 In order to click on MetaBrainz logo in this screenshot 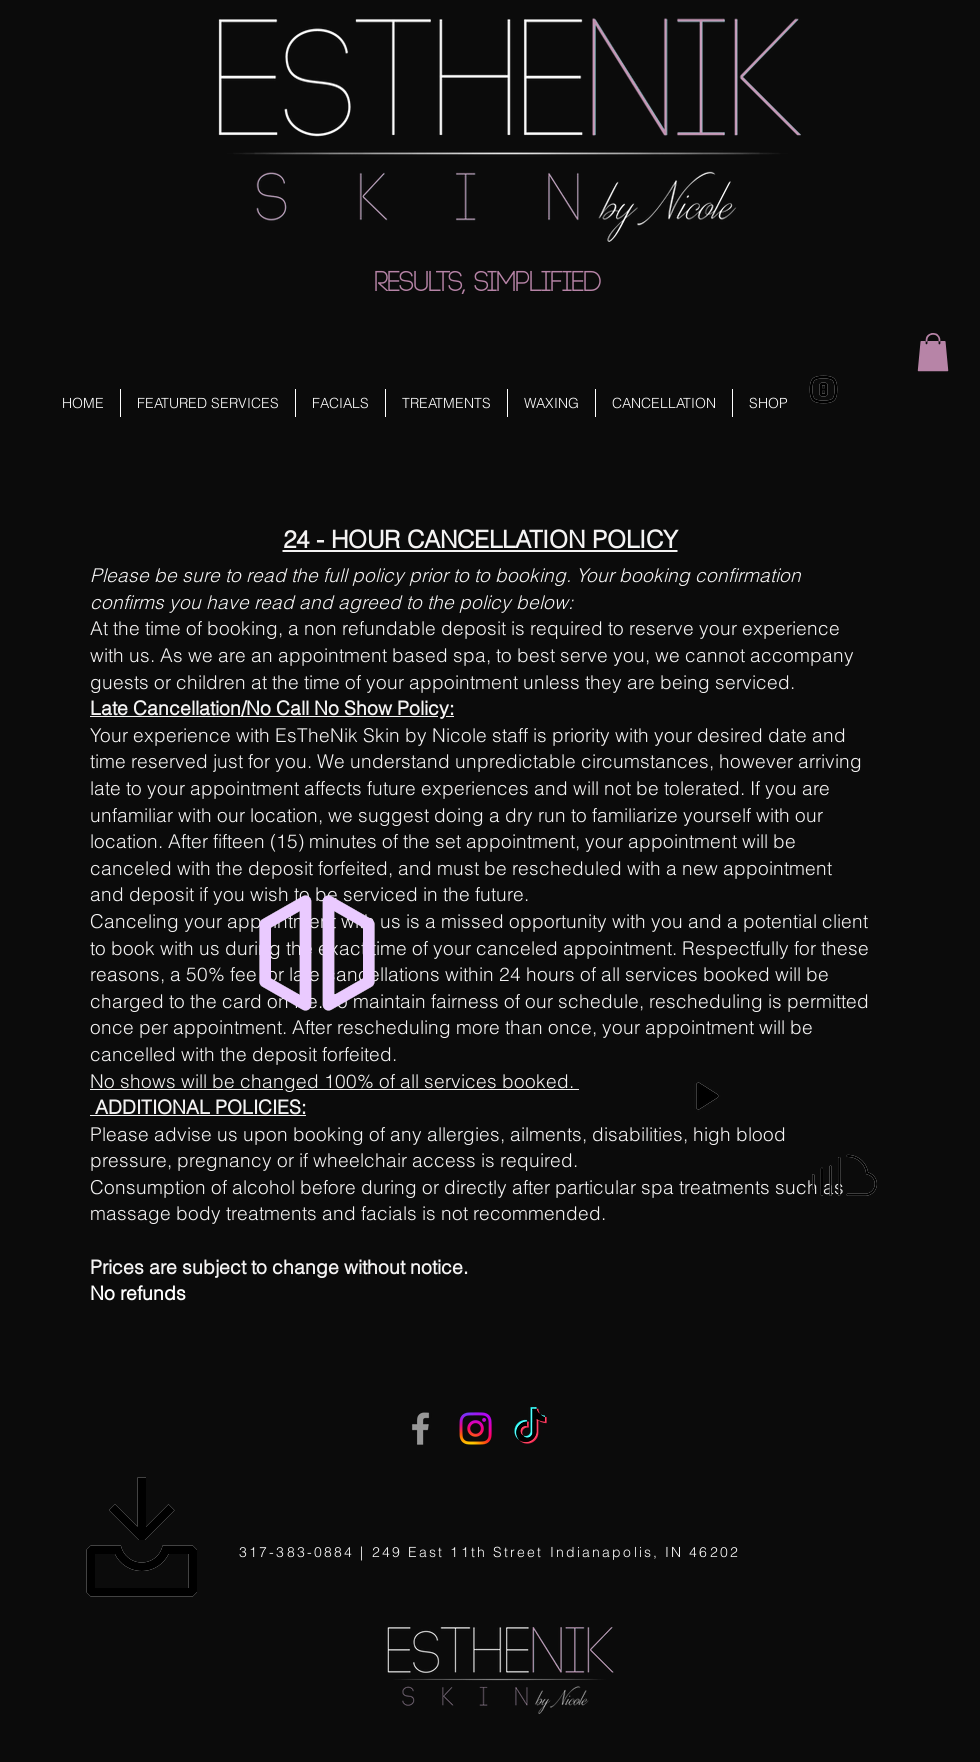, I will do `click(317, 953)`.